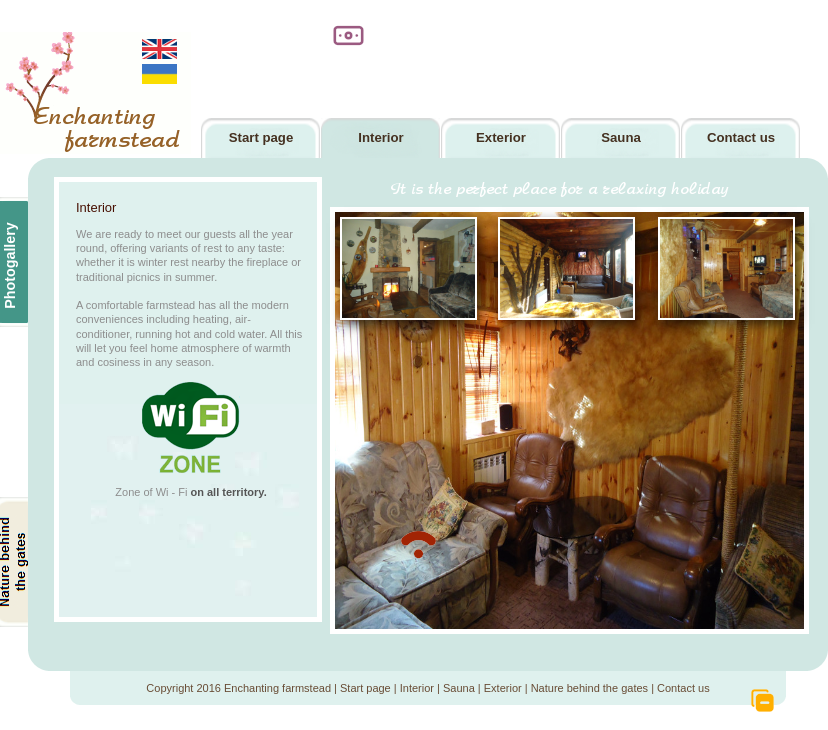  Describe the element at coordinates (762, 700) in the screenshot. I see `remove an item from clipboard` at that location.